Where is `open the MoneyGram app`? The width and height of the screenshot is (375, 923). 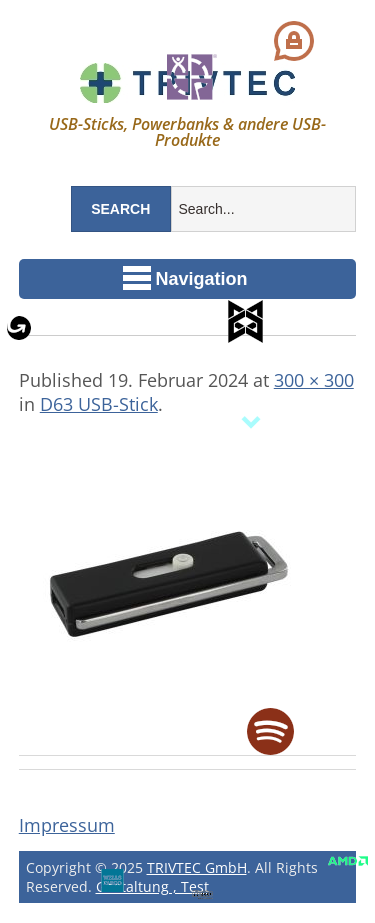
open the MoneyGram app is located at coordinates (19, 328).